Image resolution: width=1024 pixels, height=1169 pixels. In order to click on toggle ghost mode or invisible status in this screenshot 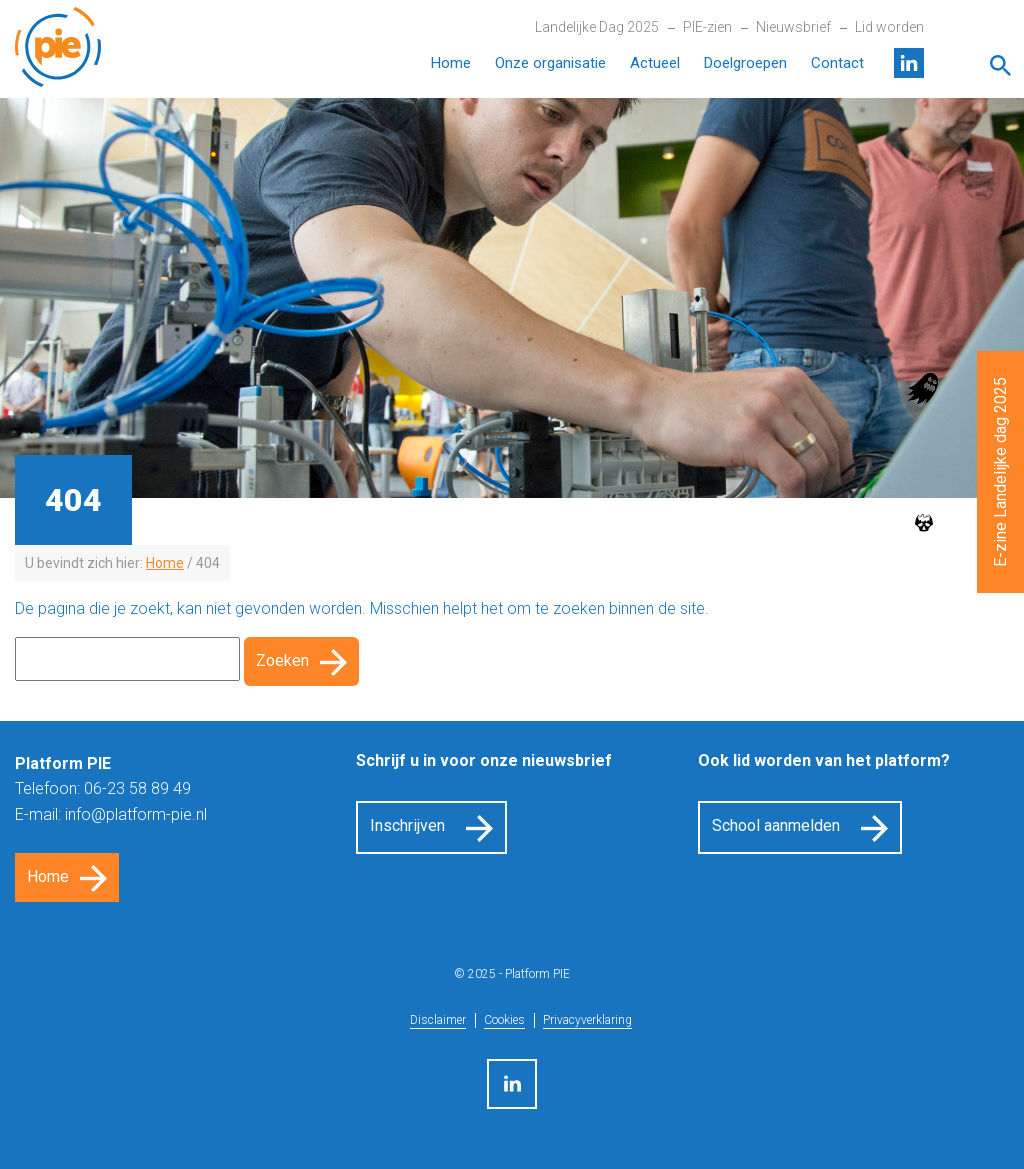, I will do `click(922, 388)`.